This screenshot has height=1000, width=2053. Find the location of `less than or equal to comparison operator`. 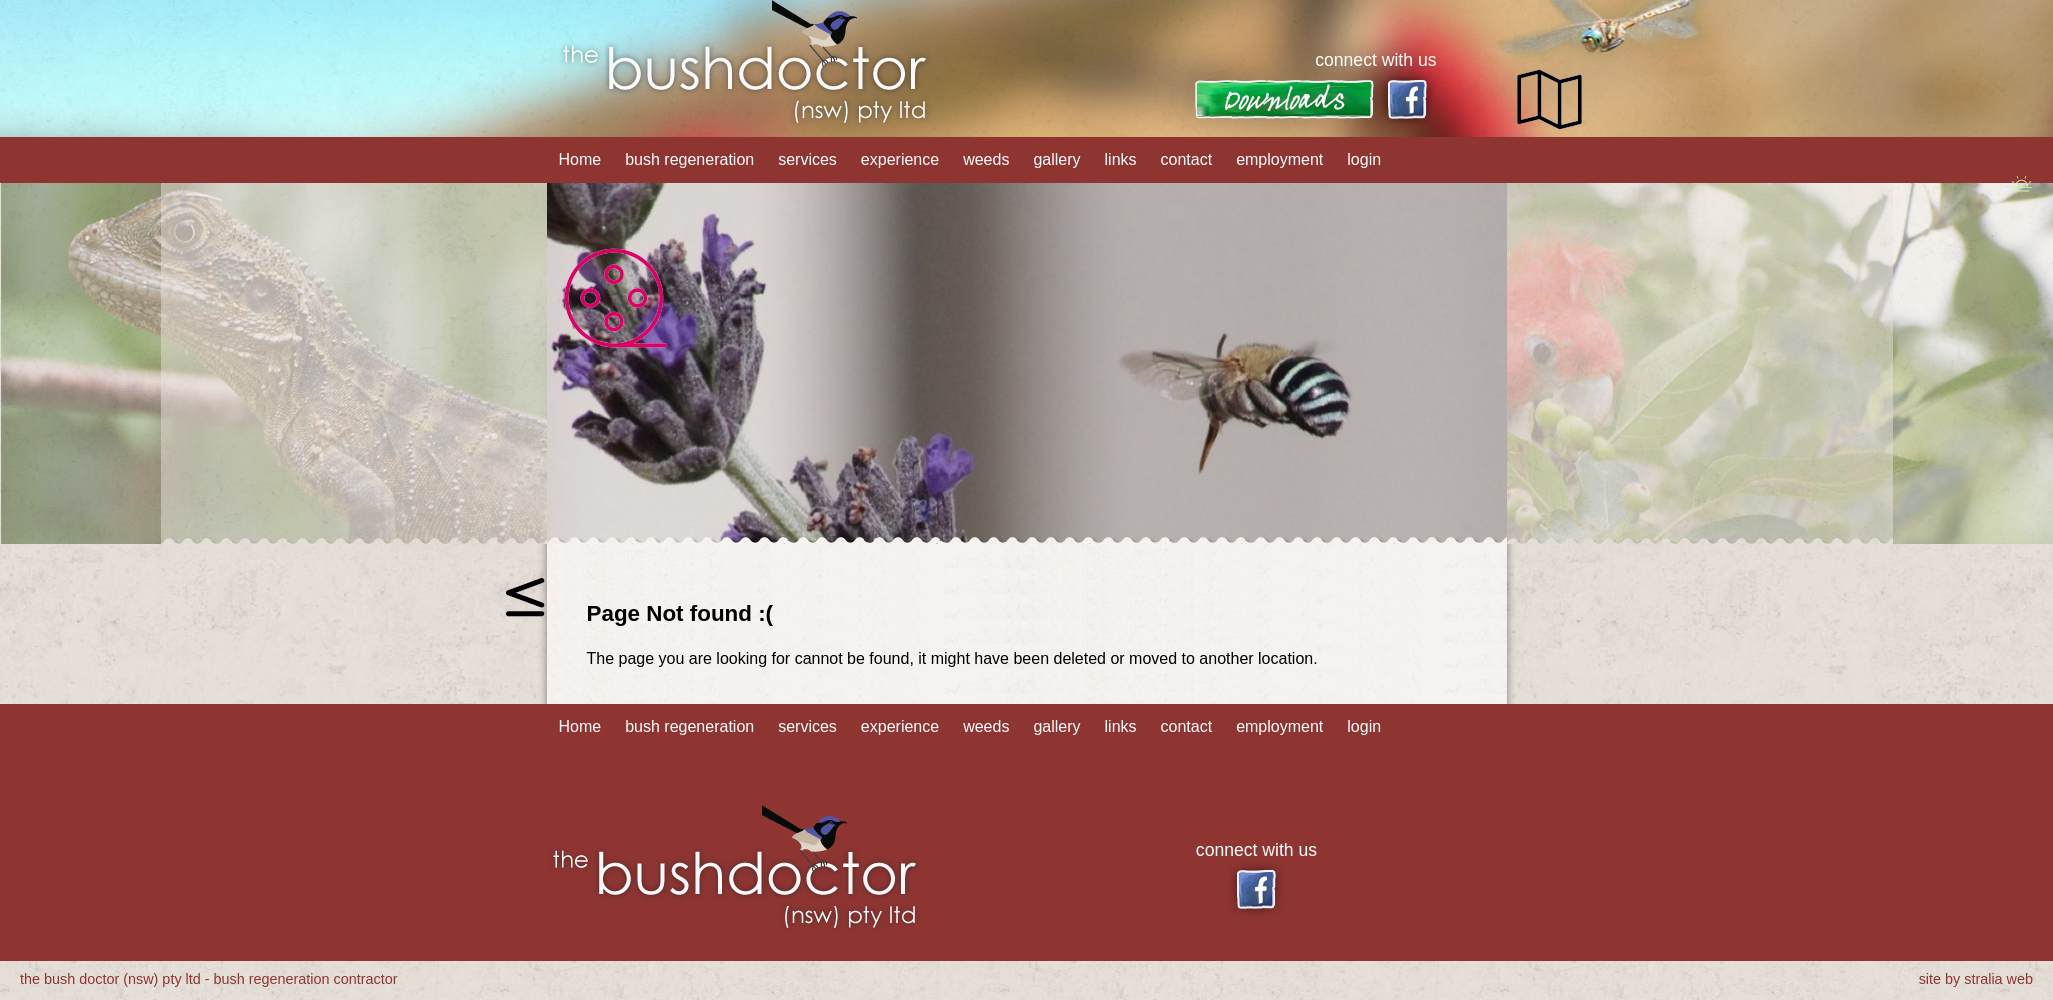

less than or equal to comparison operator is located at coordinates (526, 598).